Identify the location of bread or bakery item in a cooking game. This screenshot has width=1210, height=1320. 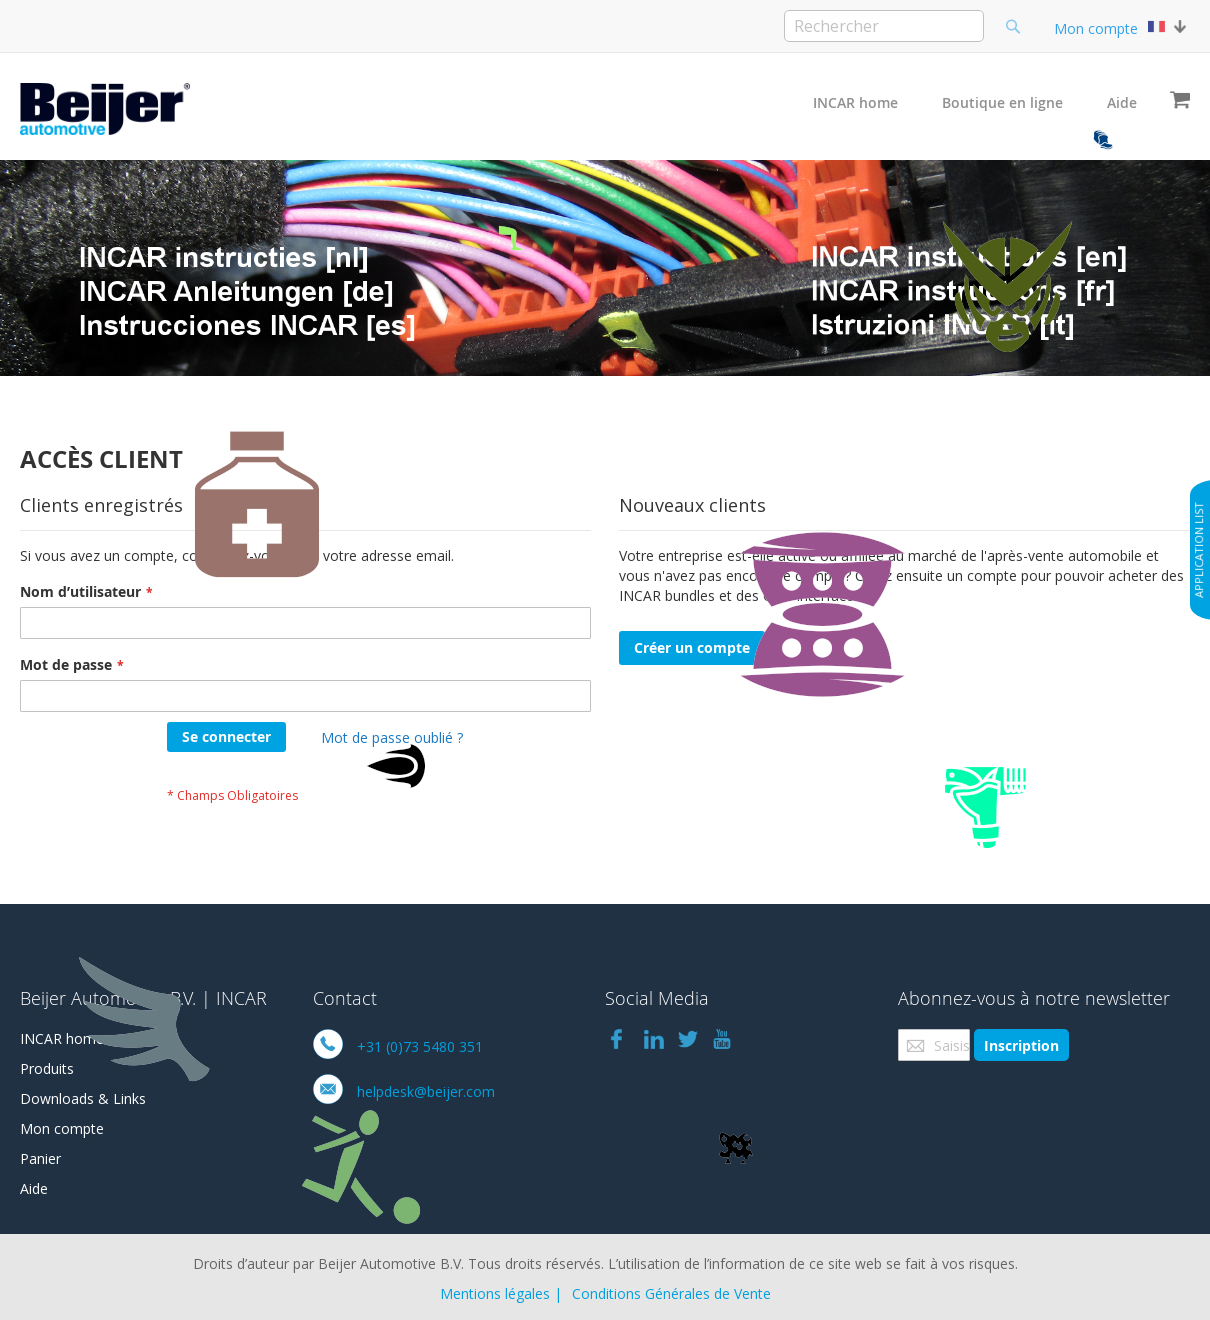
(1103, 140).